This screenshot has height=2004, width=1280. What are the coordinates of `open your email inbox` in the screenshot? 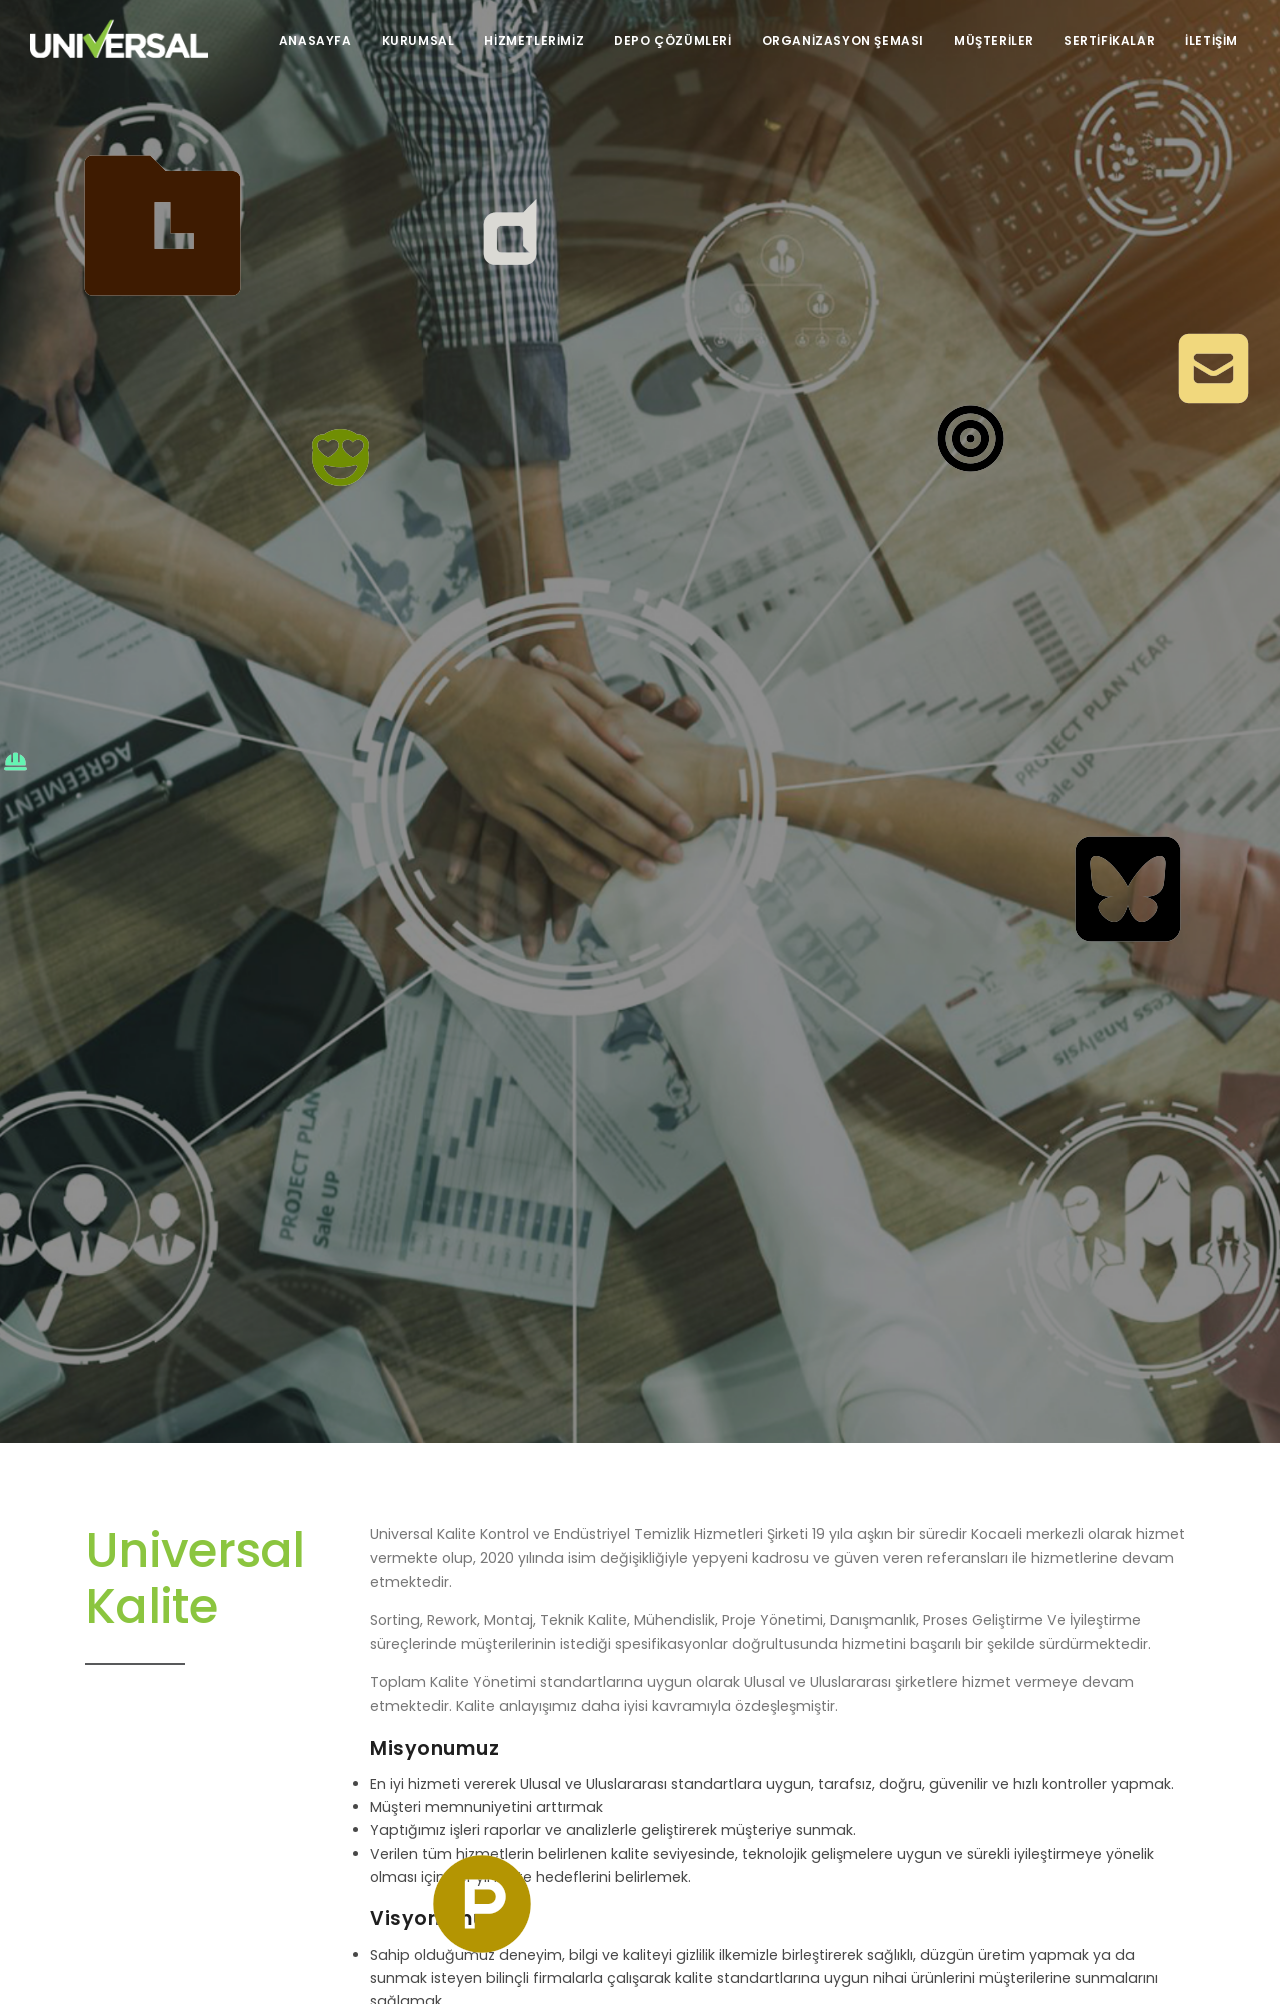 It's located at (1213, 368).